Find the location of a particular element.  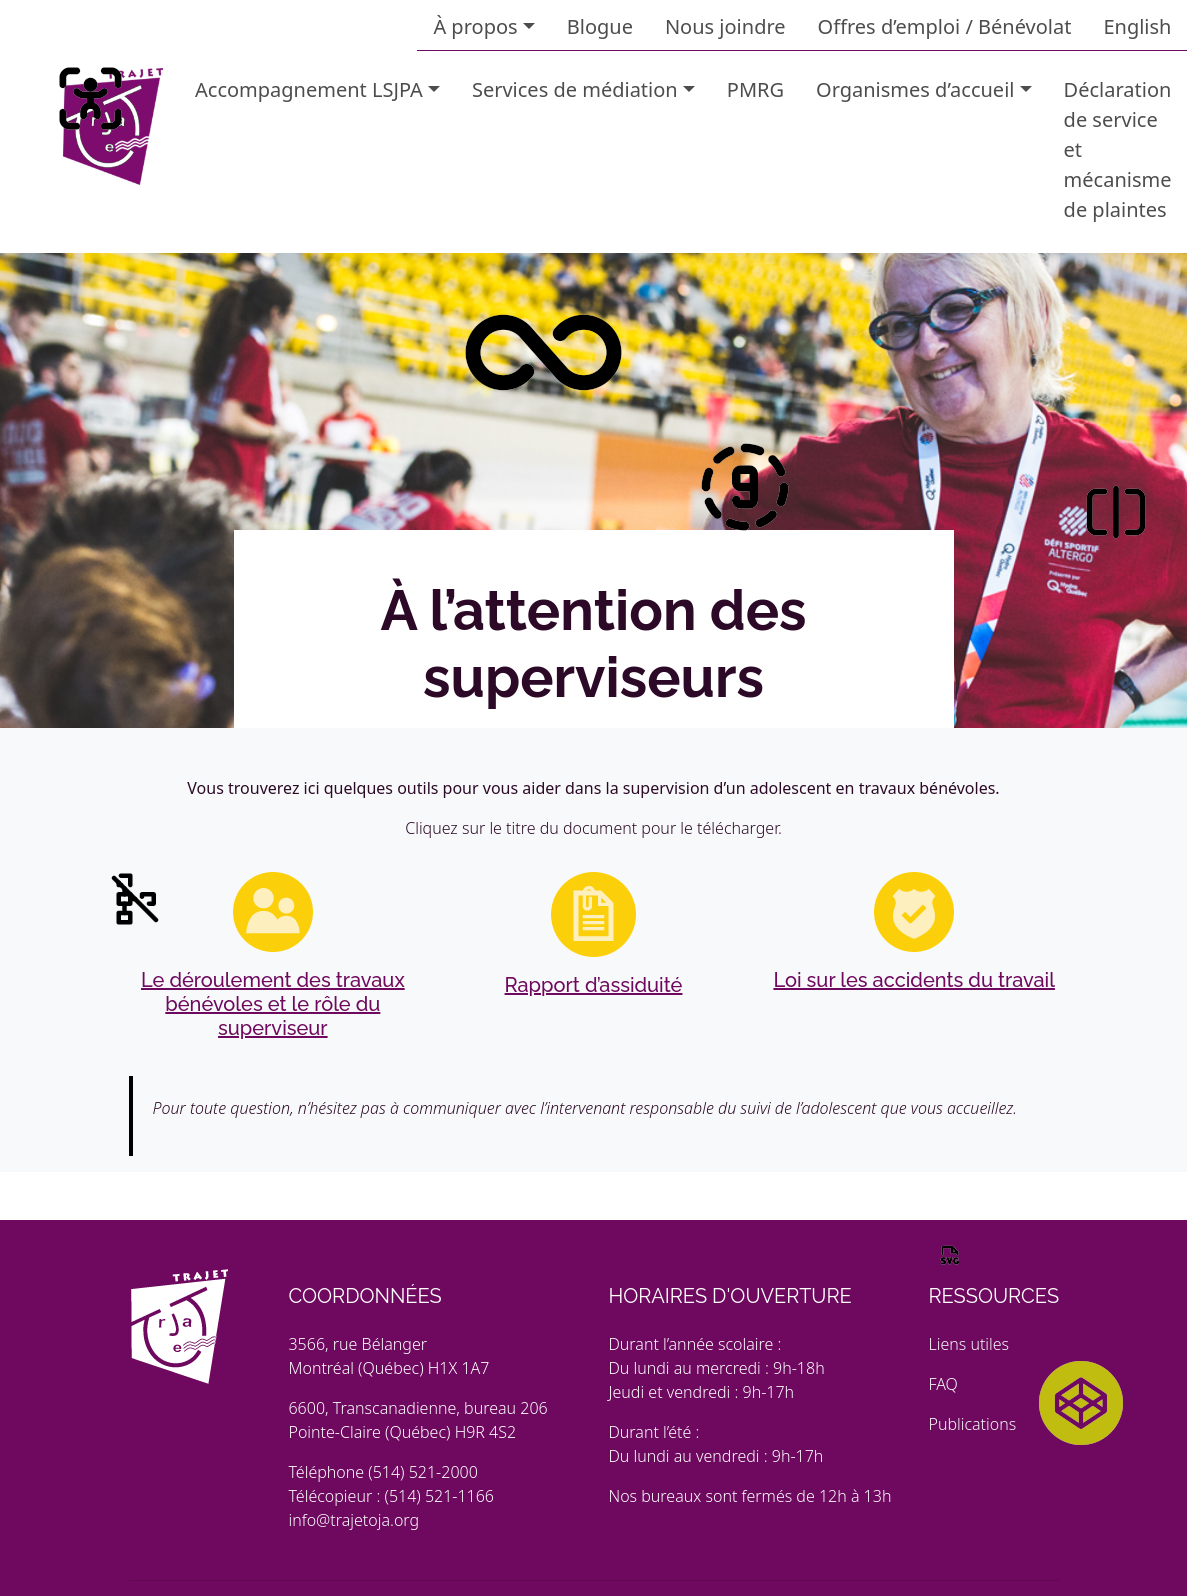

open CodePen website or app is located at coordinates (1081, 1403).